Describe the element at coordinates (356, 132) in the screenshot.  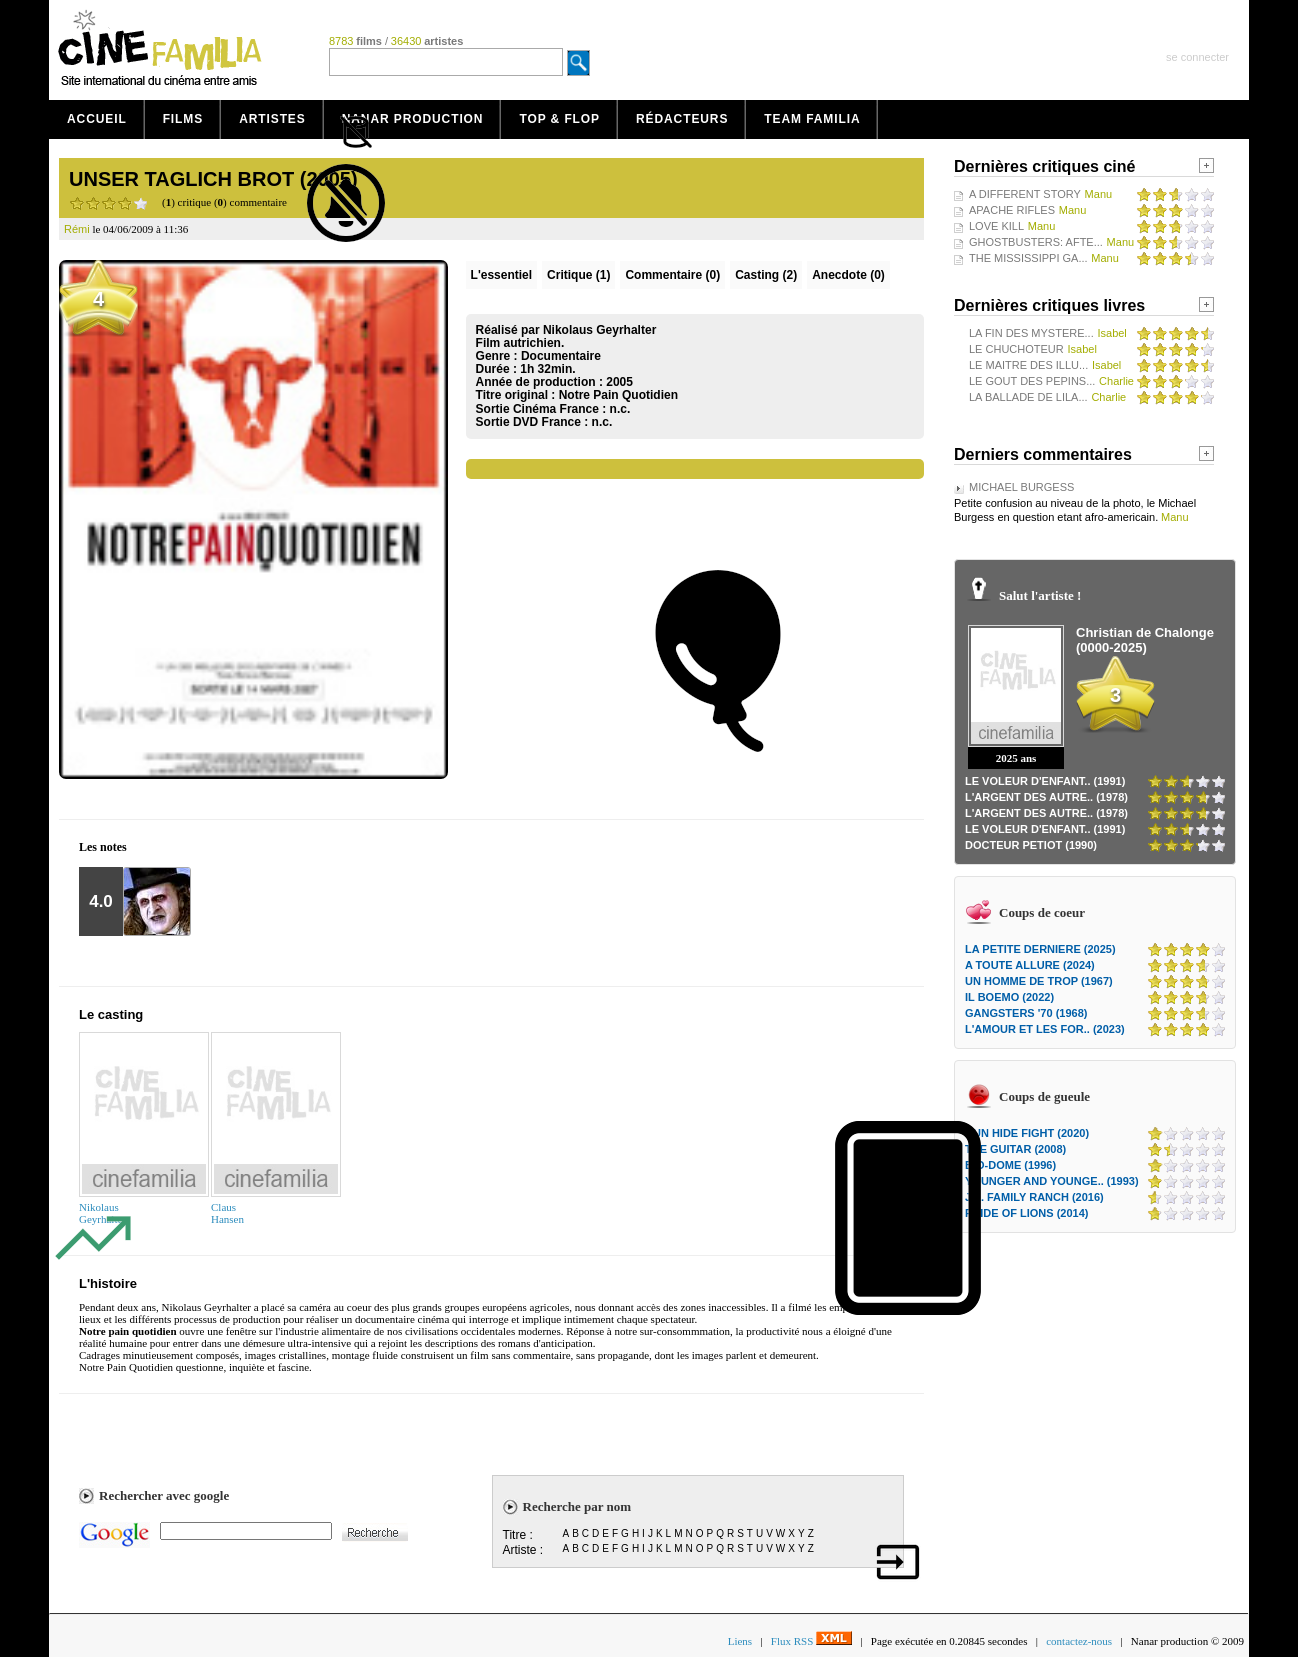
I see `database or storage unavailable` at that location.